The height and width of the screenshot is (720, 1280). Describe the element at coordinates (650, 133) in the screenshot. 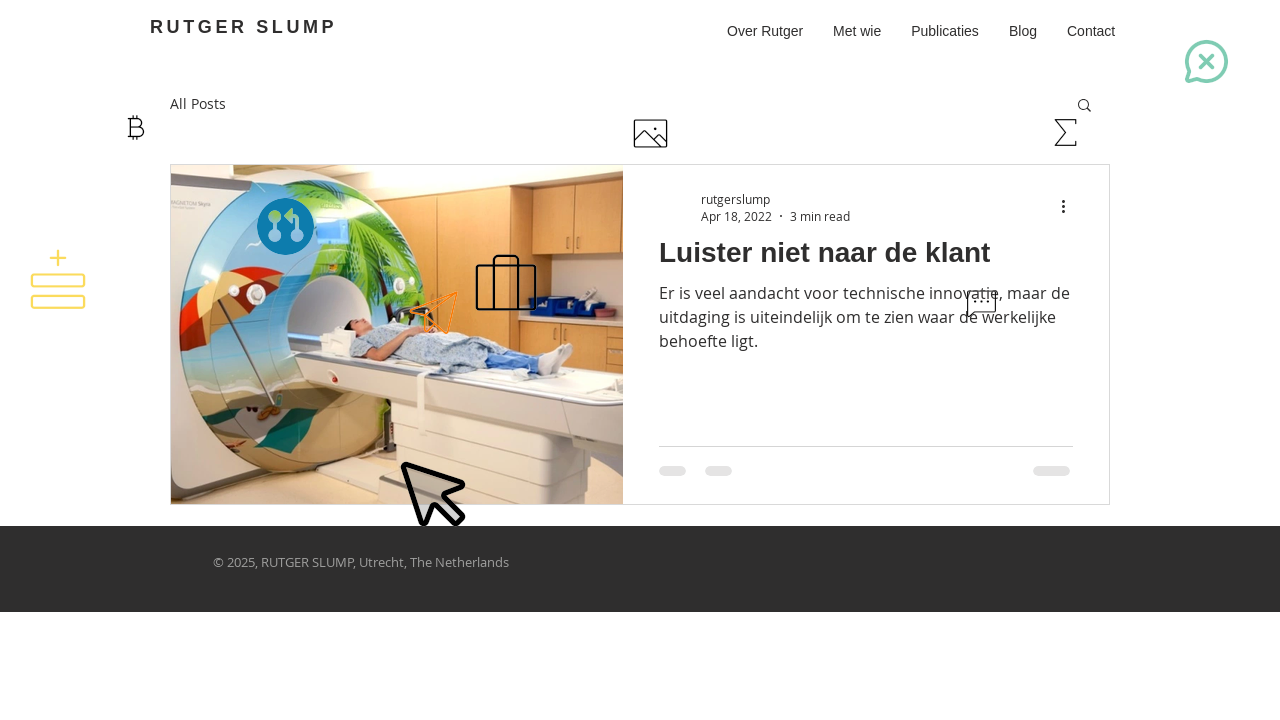

I see `view or browse photos` at that location.